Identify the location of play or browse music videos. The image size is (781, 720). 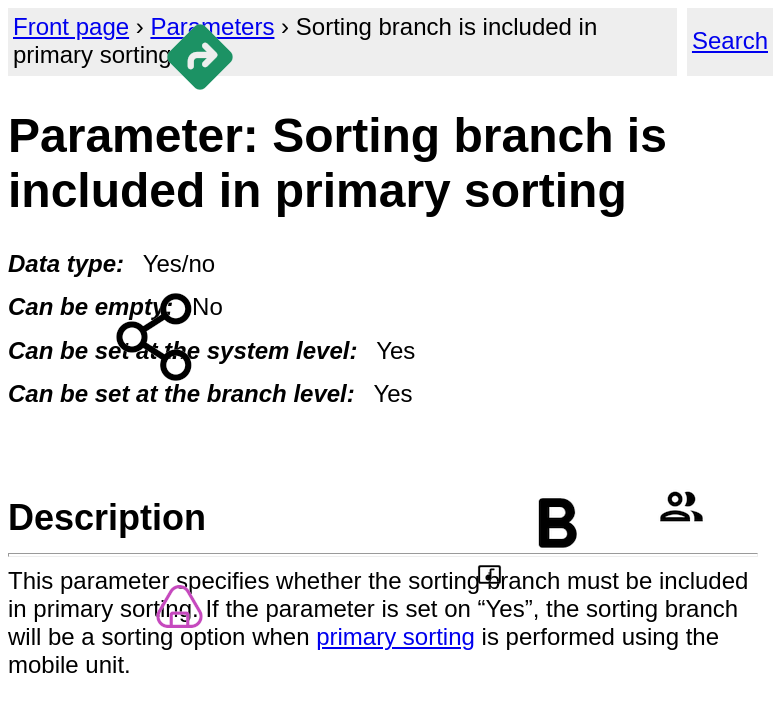
(489, 574).